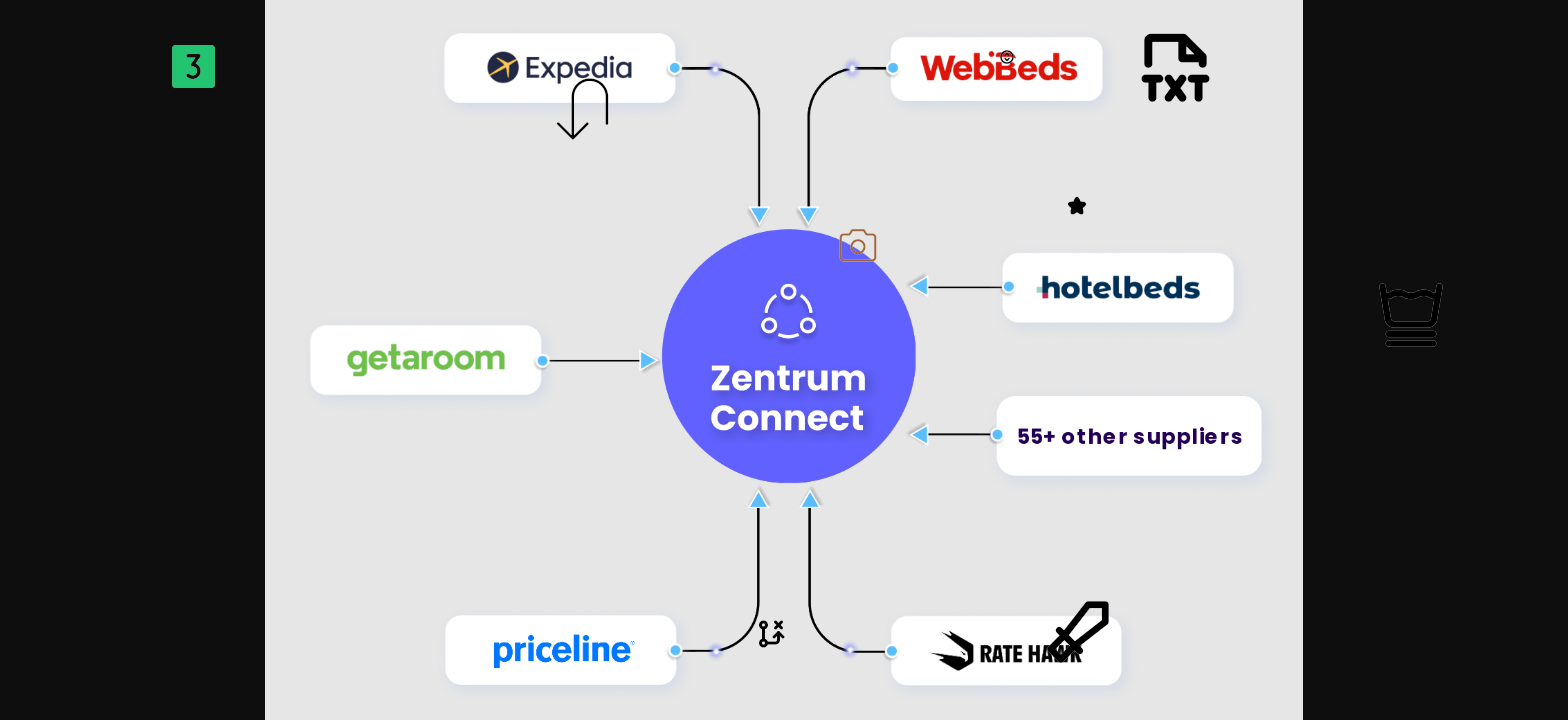  Describe the element at coordinates (1411, 315) in the screenshot. I see `gentle wash cycle setting` at that location.